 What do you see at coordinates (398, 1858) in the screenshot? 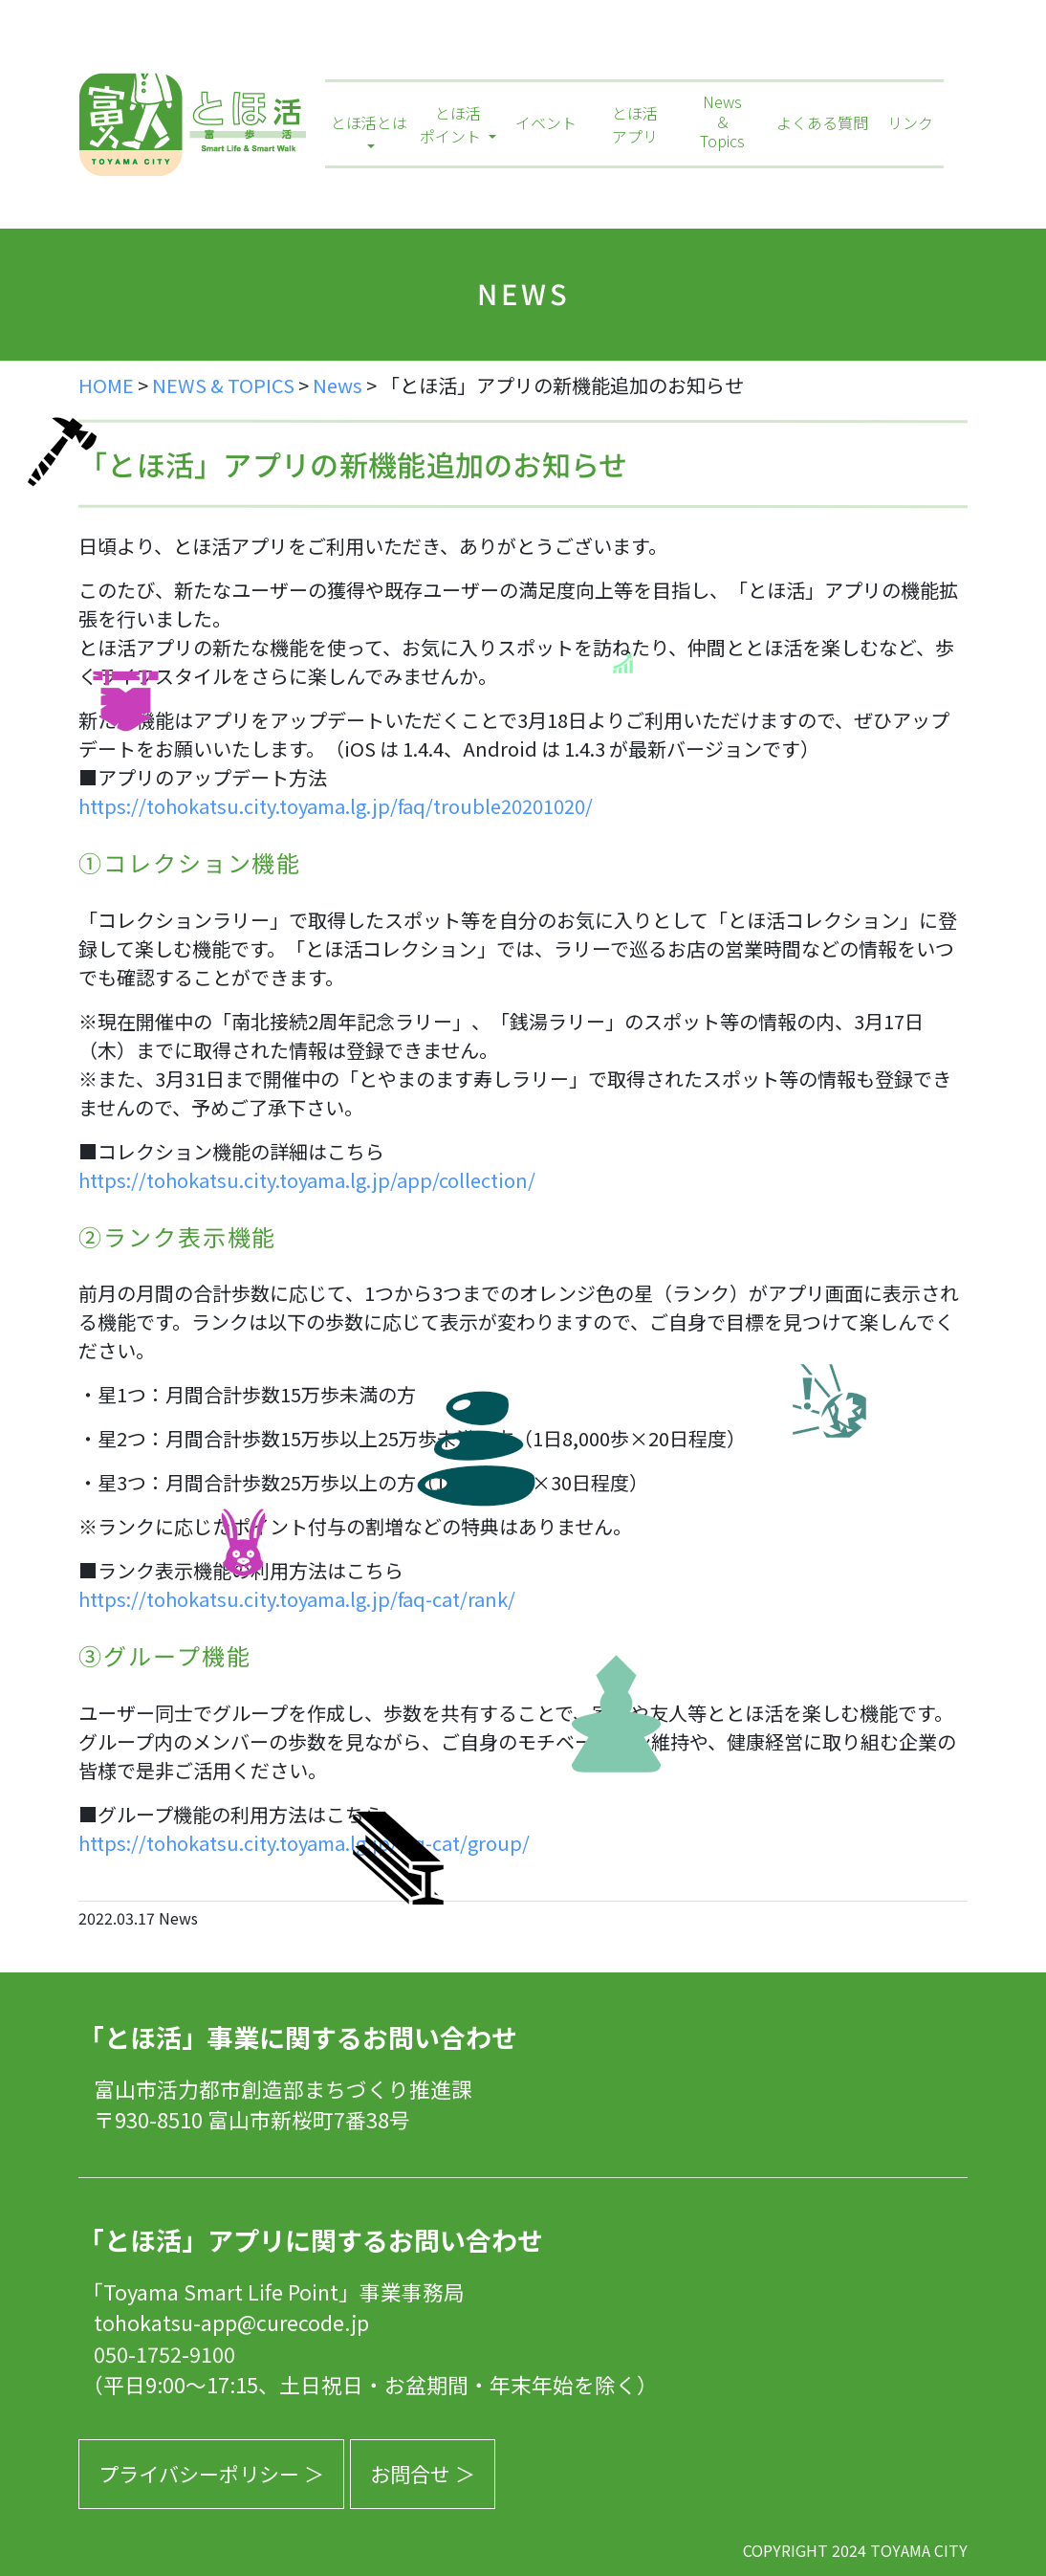
I see `construction or building materials category` at bounding box center [398, 1858].